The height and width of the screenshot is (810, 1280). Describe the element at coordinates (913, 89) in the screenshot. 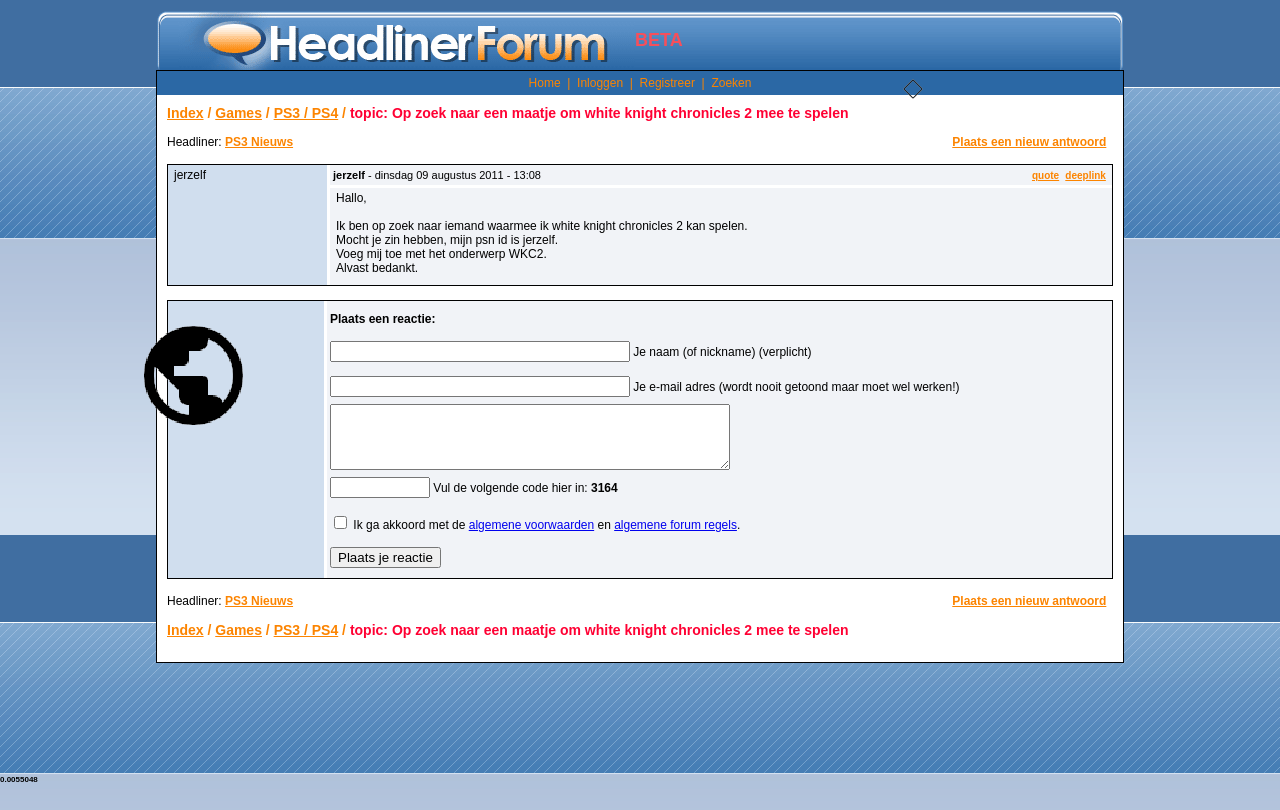

I see `indicates premium or valuable content` at that location.